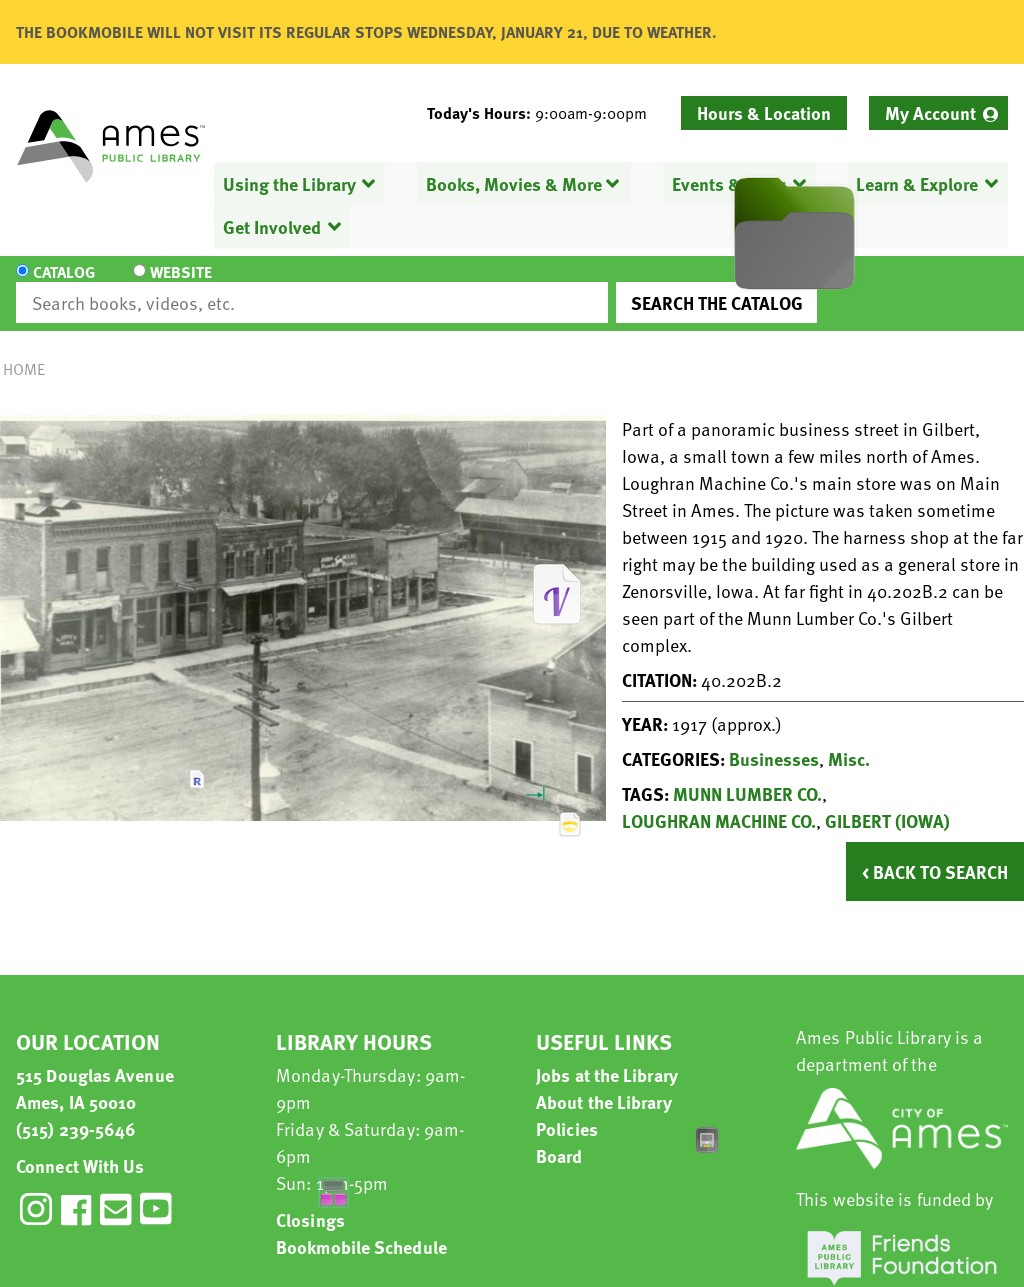 The width and height of the screenshot is (1024, 1287). I want to click on drop file here to move into folder, so click(794, 233).